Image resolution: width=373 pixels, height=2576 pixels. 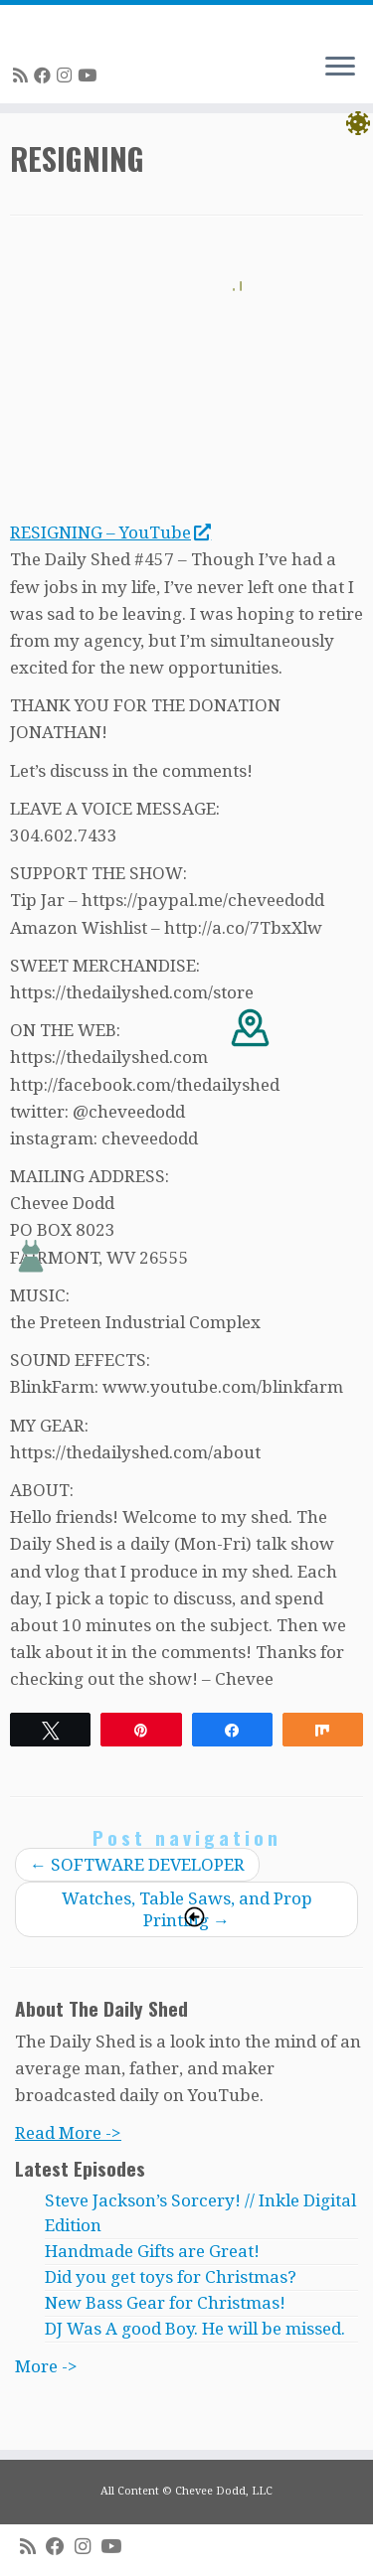 What do you see at coordinates (358, 123) in the screenshot?
I see `indicates covid-19 related information or resources` at bounding box center [358, 123].